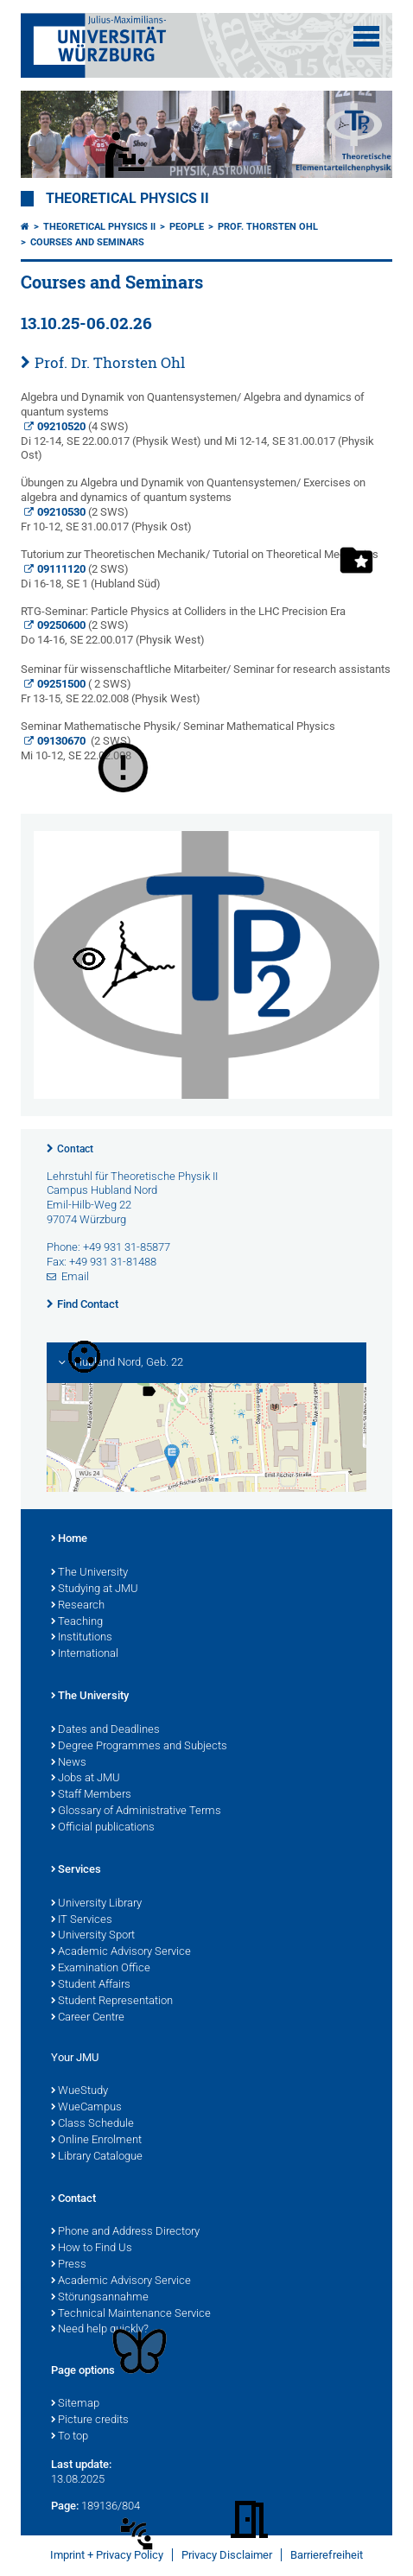 Image resolution: width=413 pixels, height=2576 pixels. I want to click on add or apply a label to an item, so click(149, 1391).